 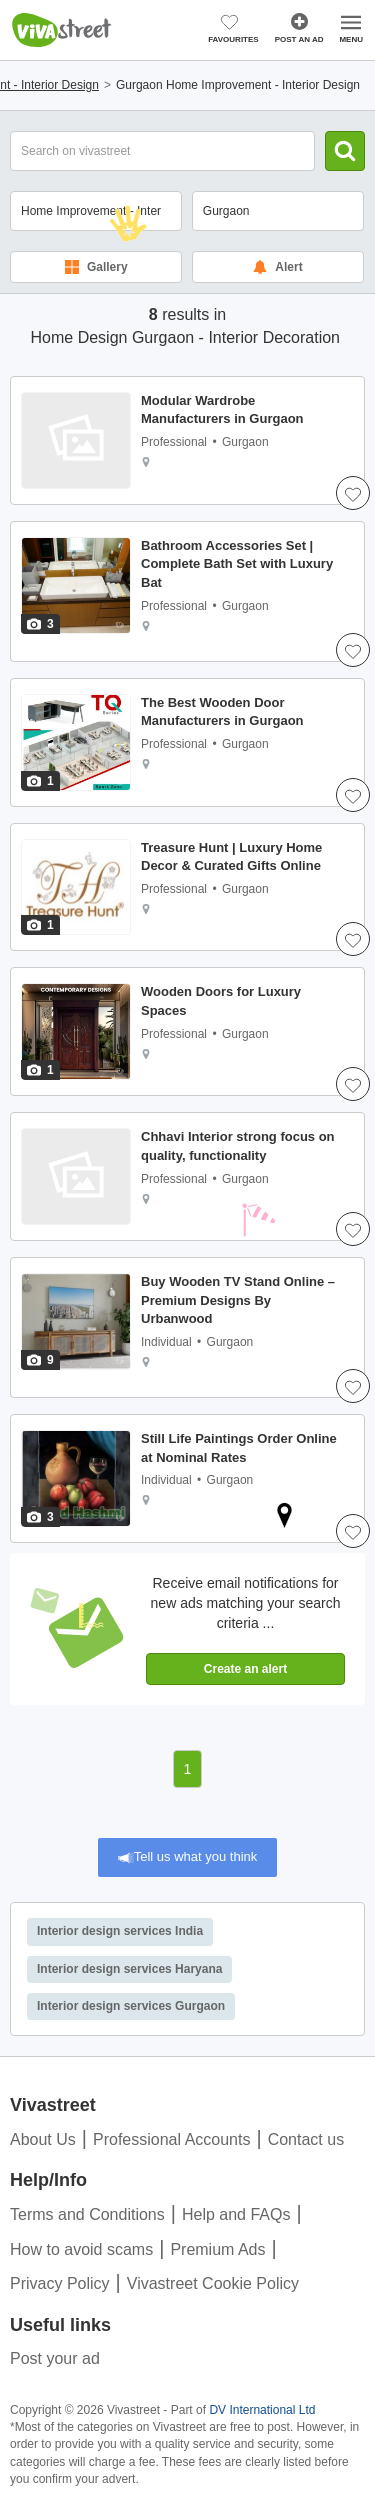 I want to click on indicates low tide conditions, so click(x=90, y=1615).